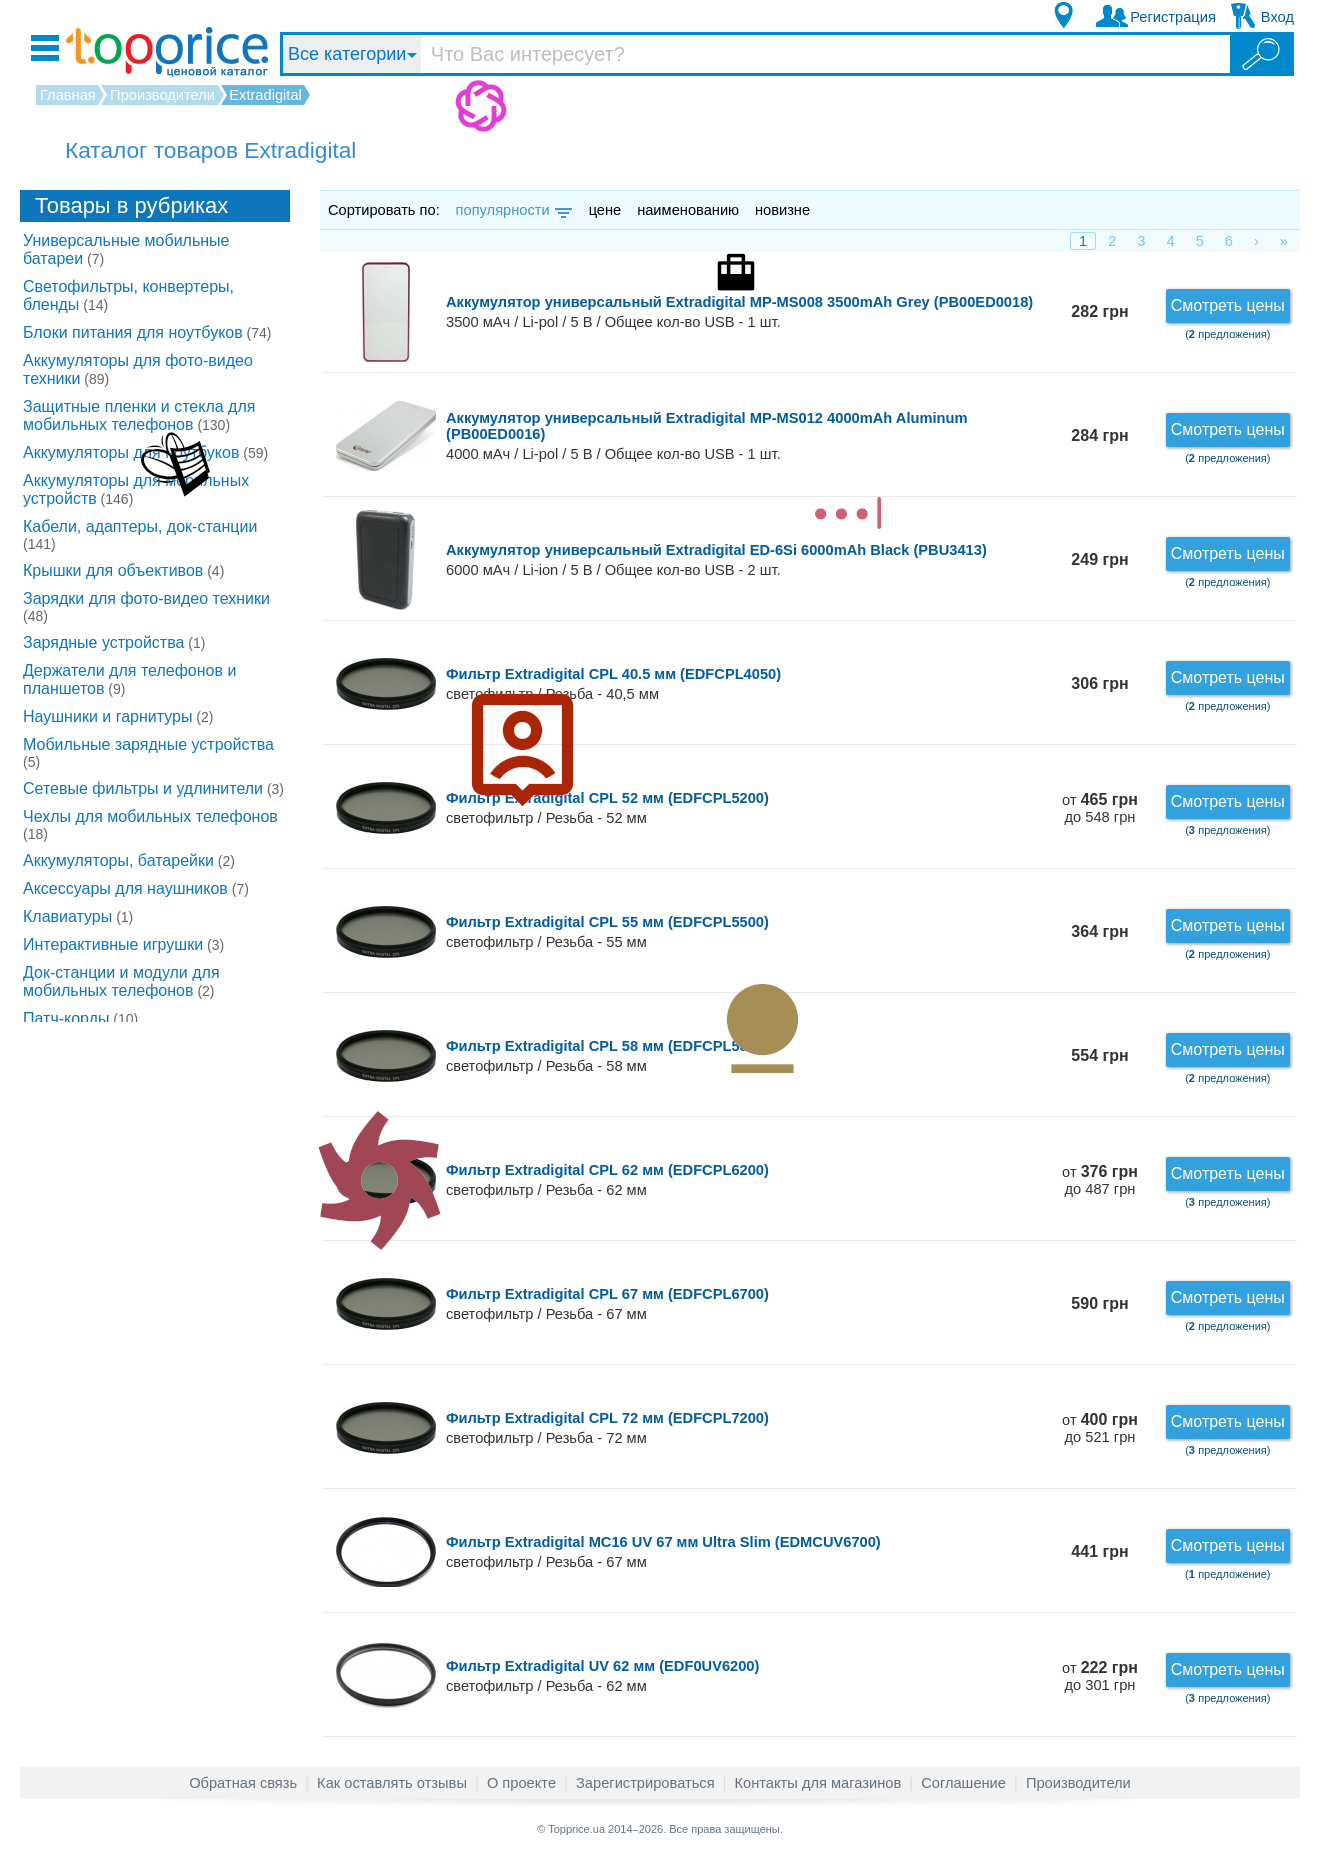  Describe the element at coordinates (481, 106) in the screenshot. I see `OpenAI logo` at that location.